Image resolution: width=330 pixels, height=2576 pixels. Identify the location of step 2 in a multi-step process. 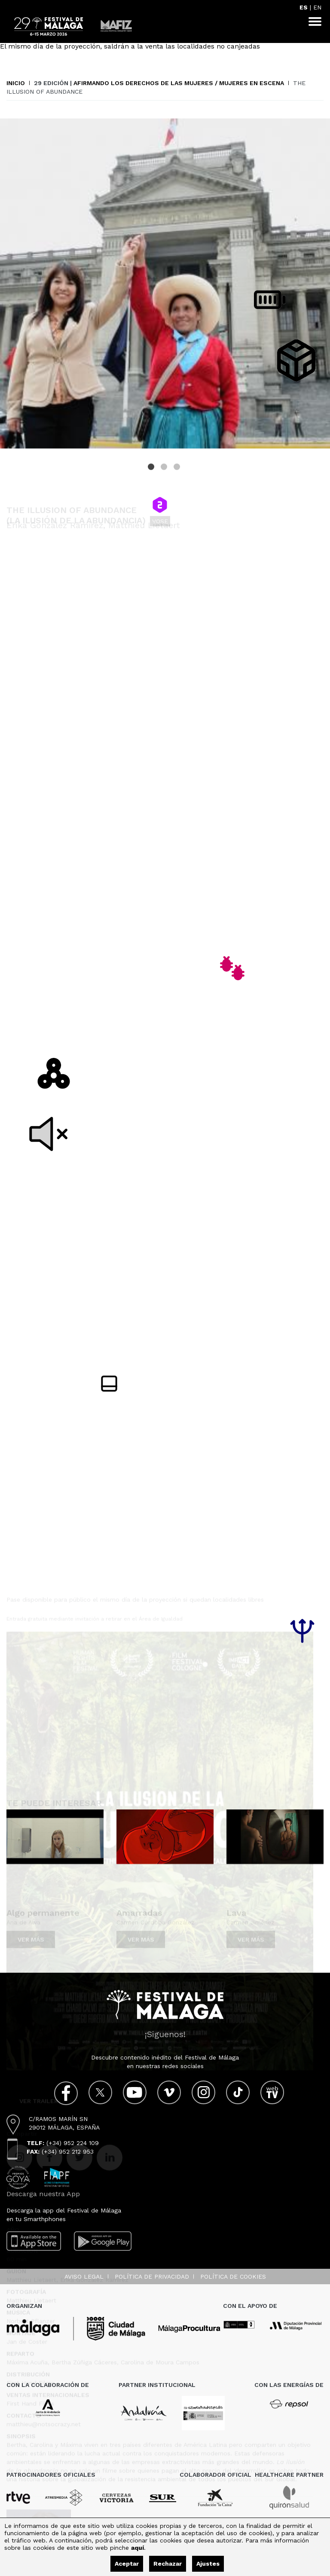
(160, 505).